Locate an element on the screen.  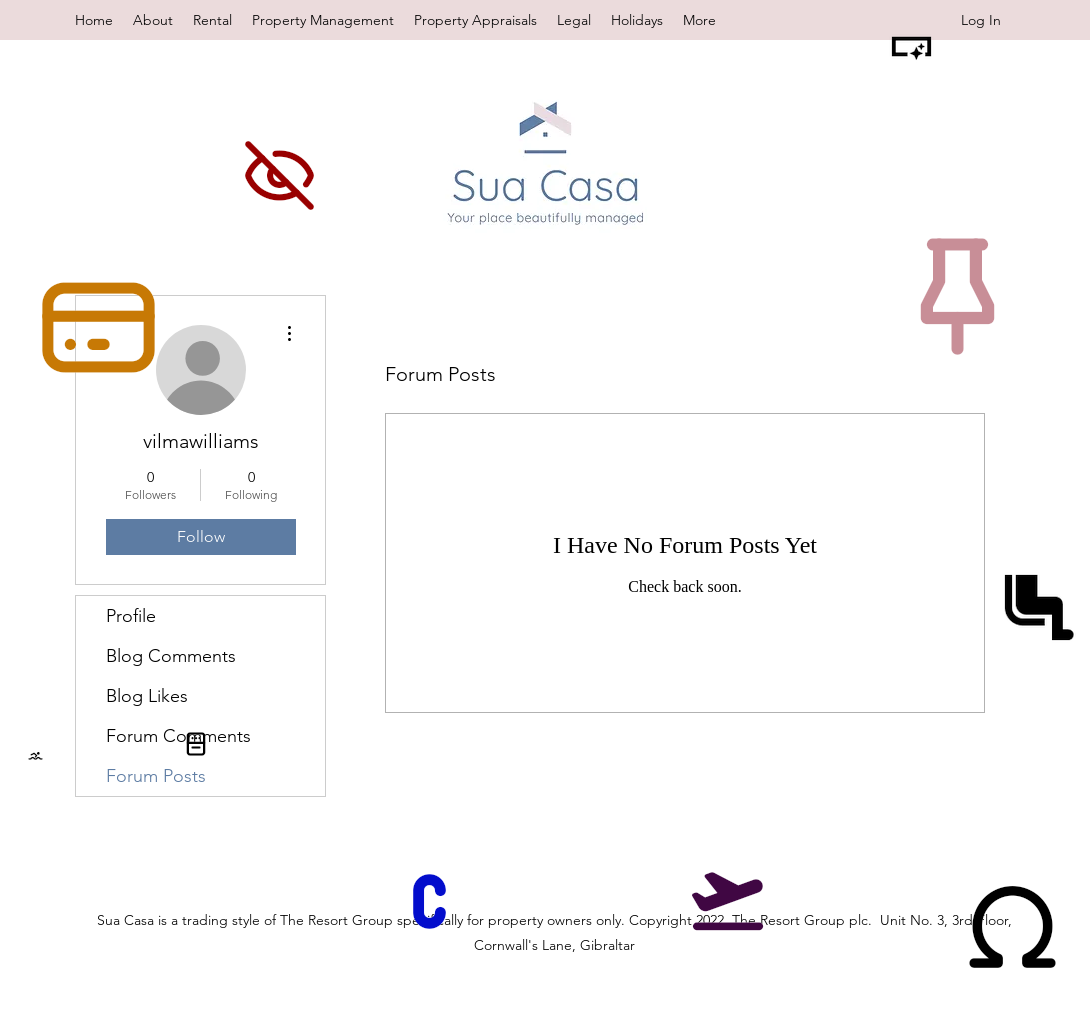
indicates a "C" grade or rating is located at coordinates (429, 901).